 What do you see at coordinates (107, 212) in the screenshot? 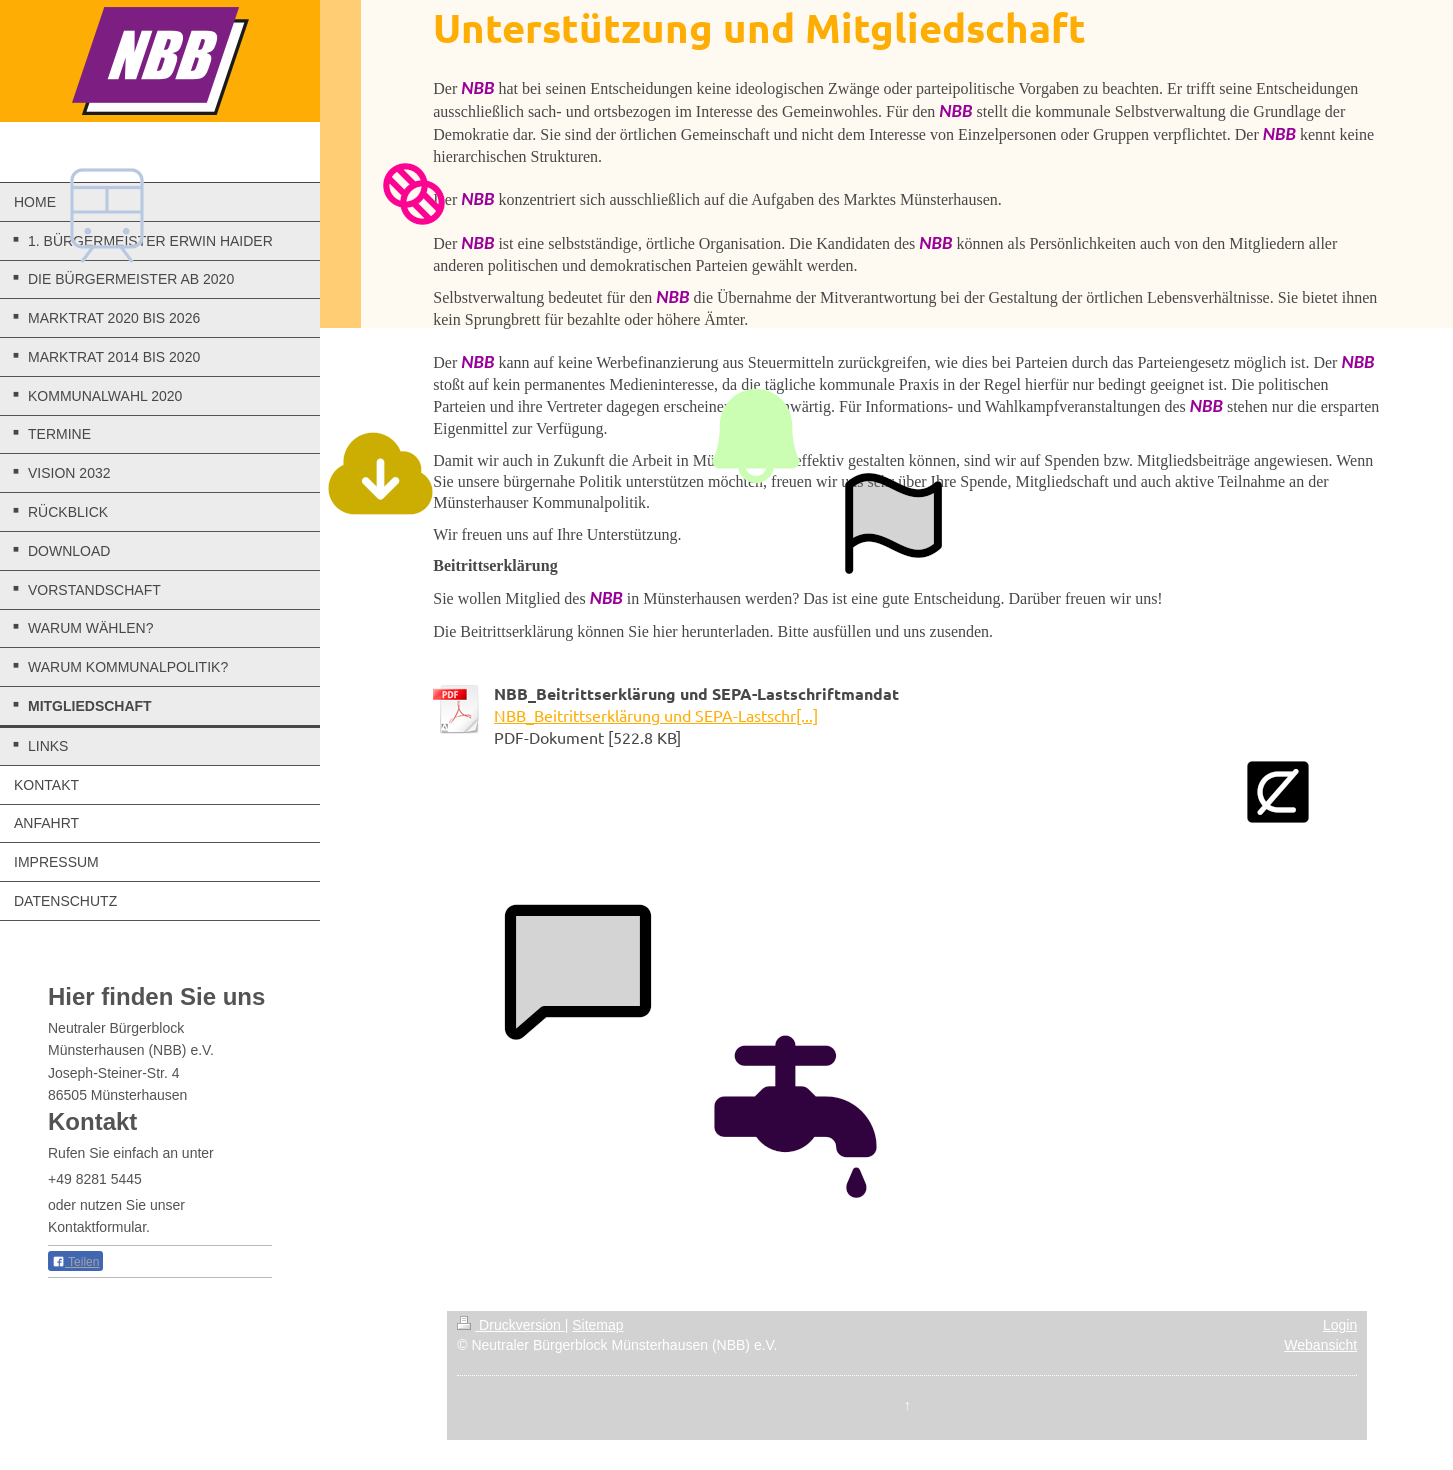
I see `view train schedules or transit options` at bounding box center [107, 212].